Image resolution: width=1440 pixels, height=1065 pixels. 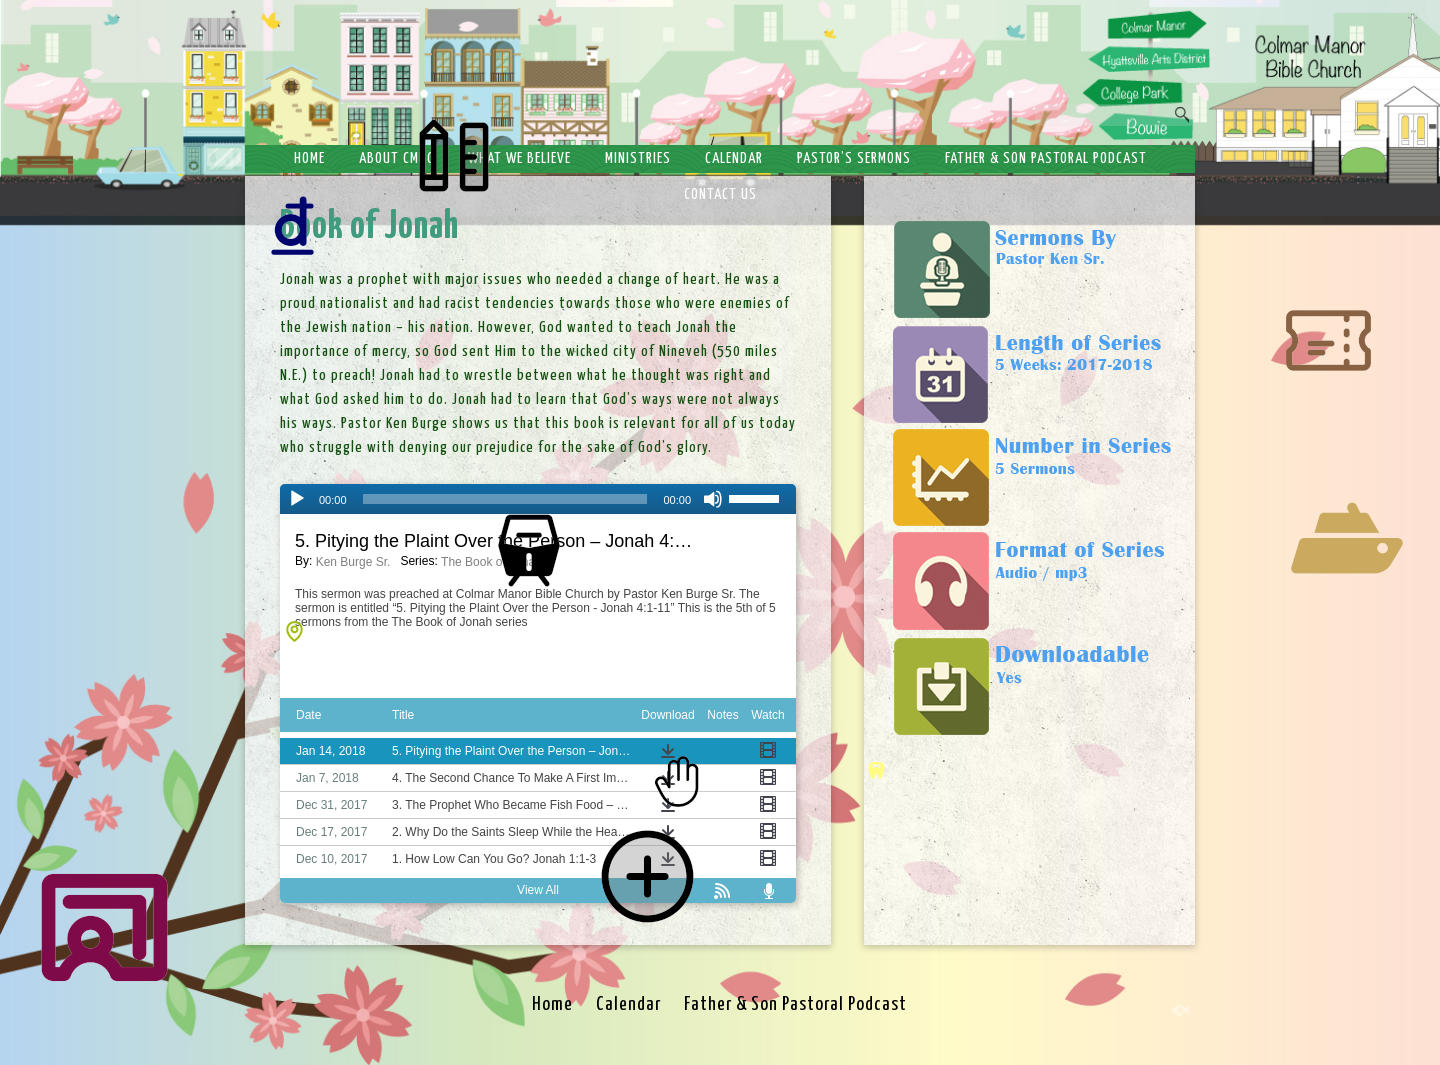 I want to click on access dental health information, so click(x=876, y=770).